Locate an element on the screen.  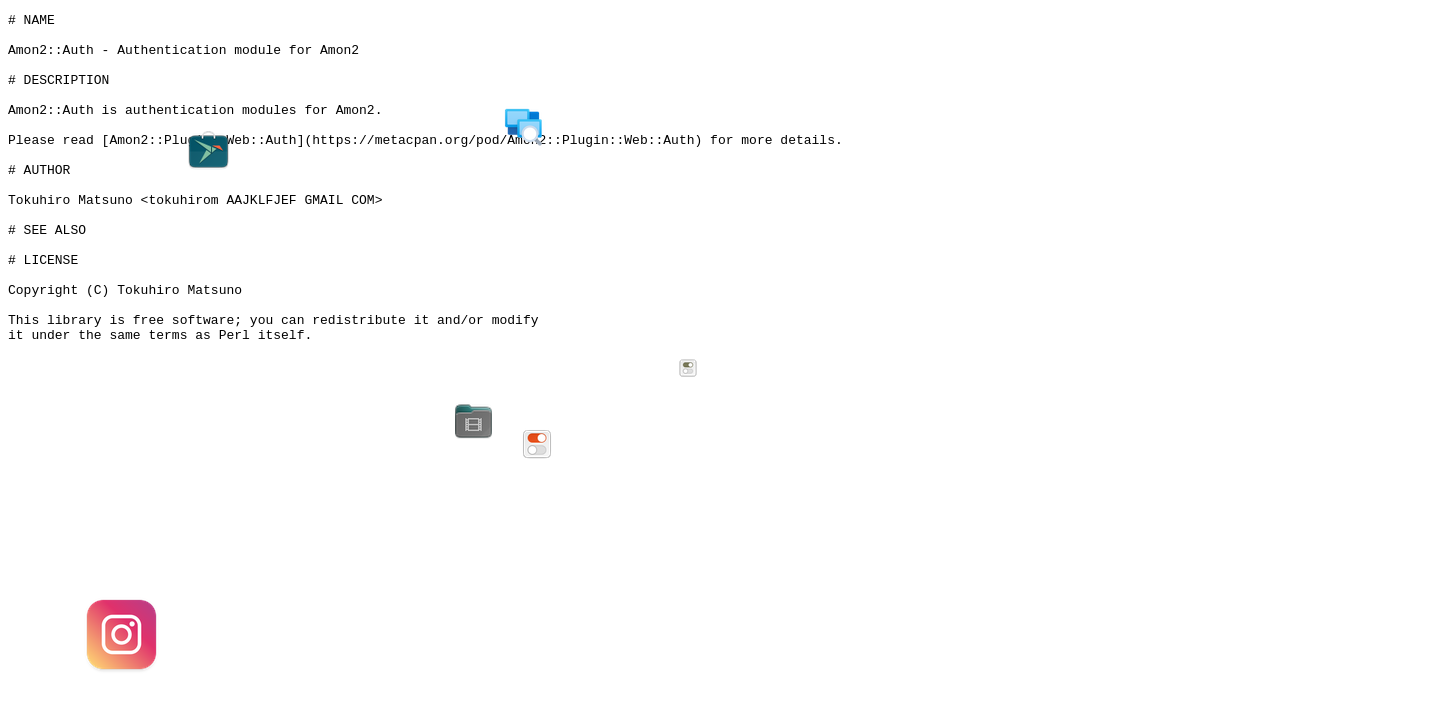
open system settings is located at coordinates (537, 444).